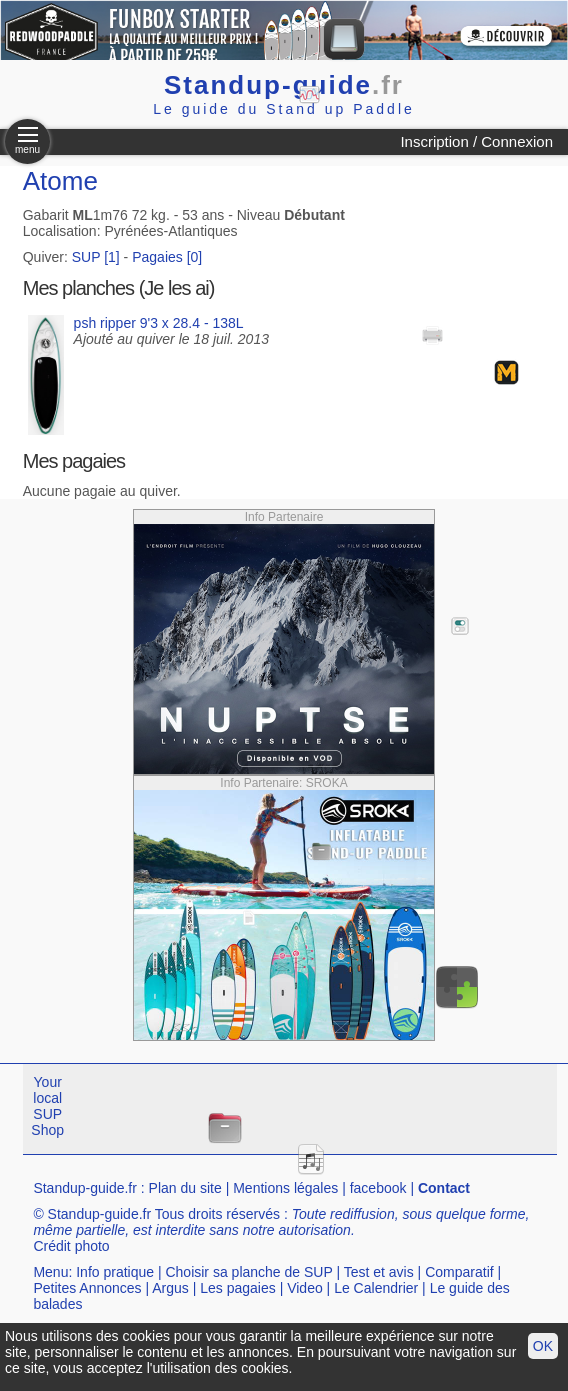 Image resolution: width=568 pixels, height=1391 pixels. I want to click on open unity tweak tool settings, so click(460, 626).